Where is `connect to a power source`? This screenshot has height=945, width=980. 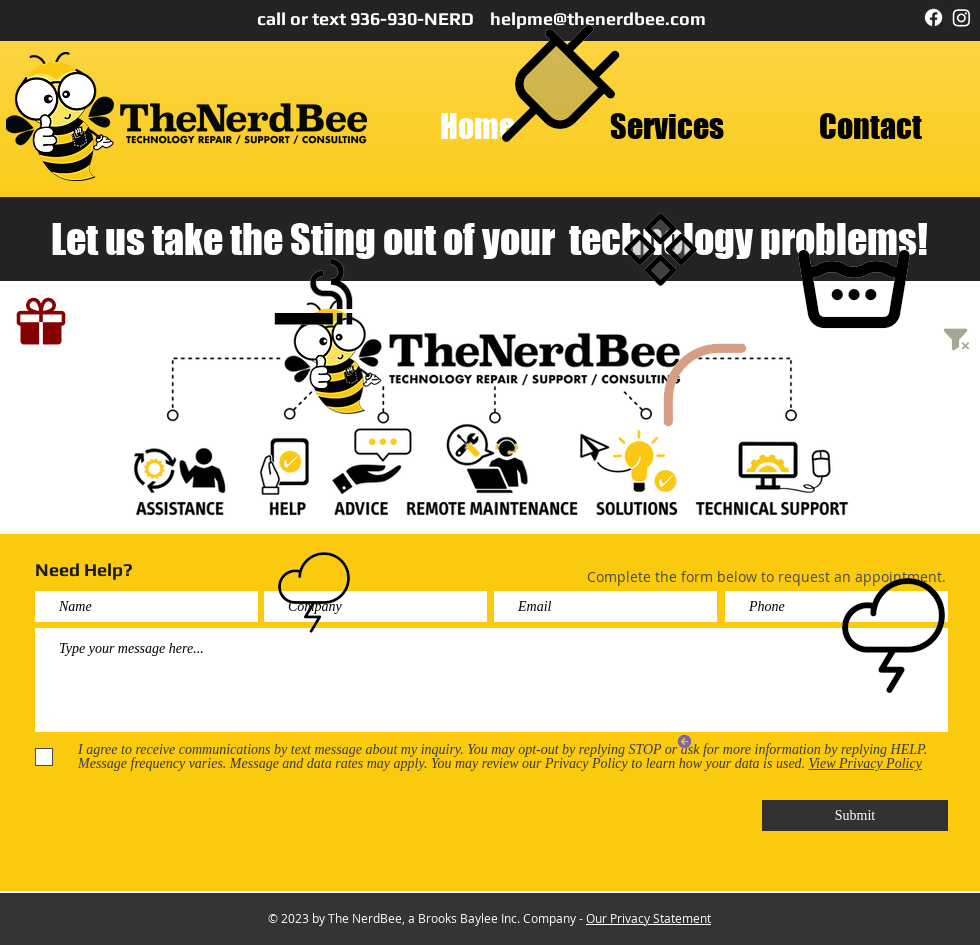
connect to a power source is located at coordinates (558, 85).